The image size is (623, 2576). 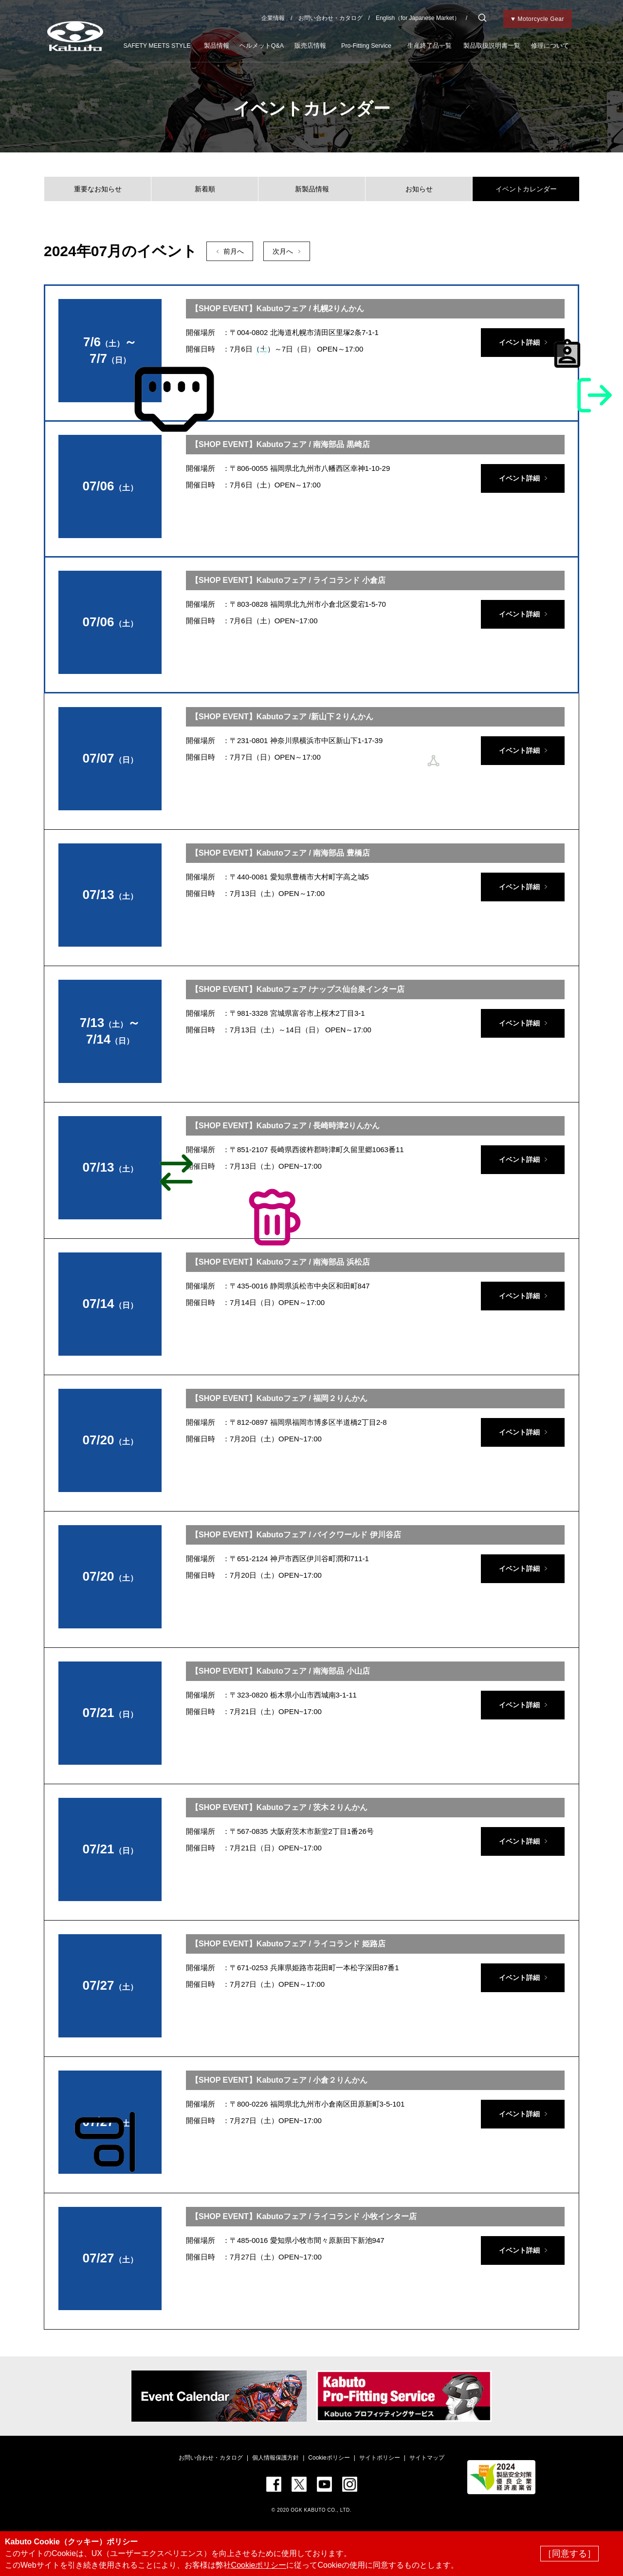 I want to click on align items to the bottom edge, so click(x=105, y=2142).